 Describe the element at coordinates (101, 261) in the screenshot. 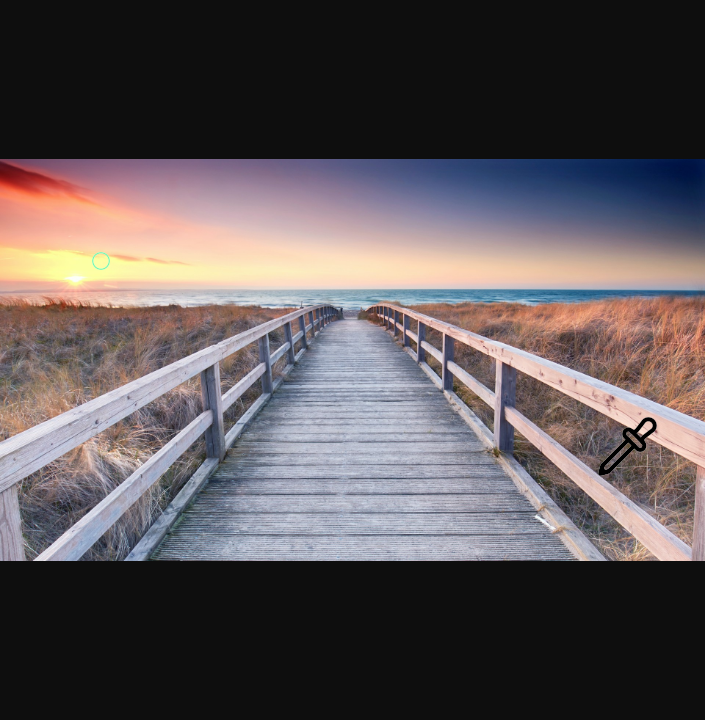

I see `unselected radio button option` at that location.